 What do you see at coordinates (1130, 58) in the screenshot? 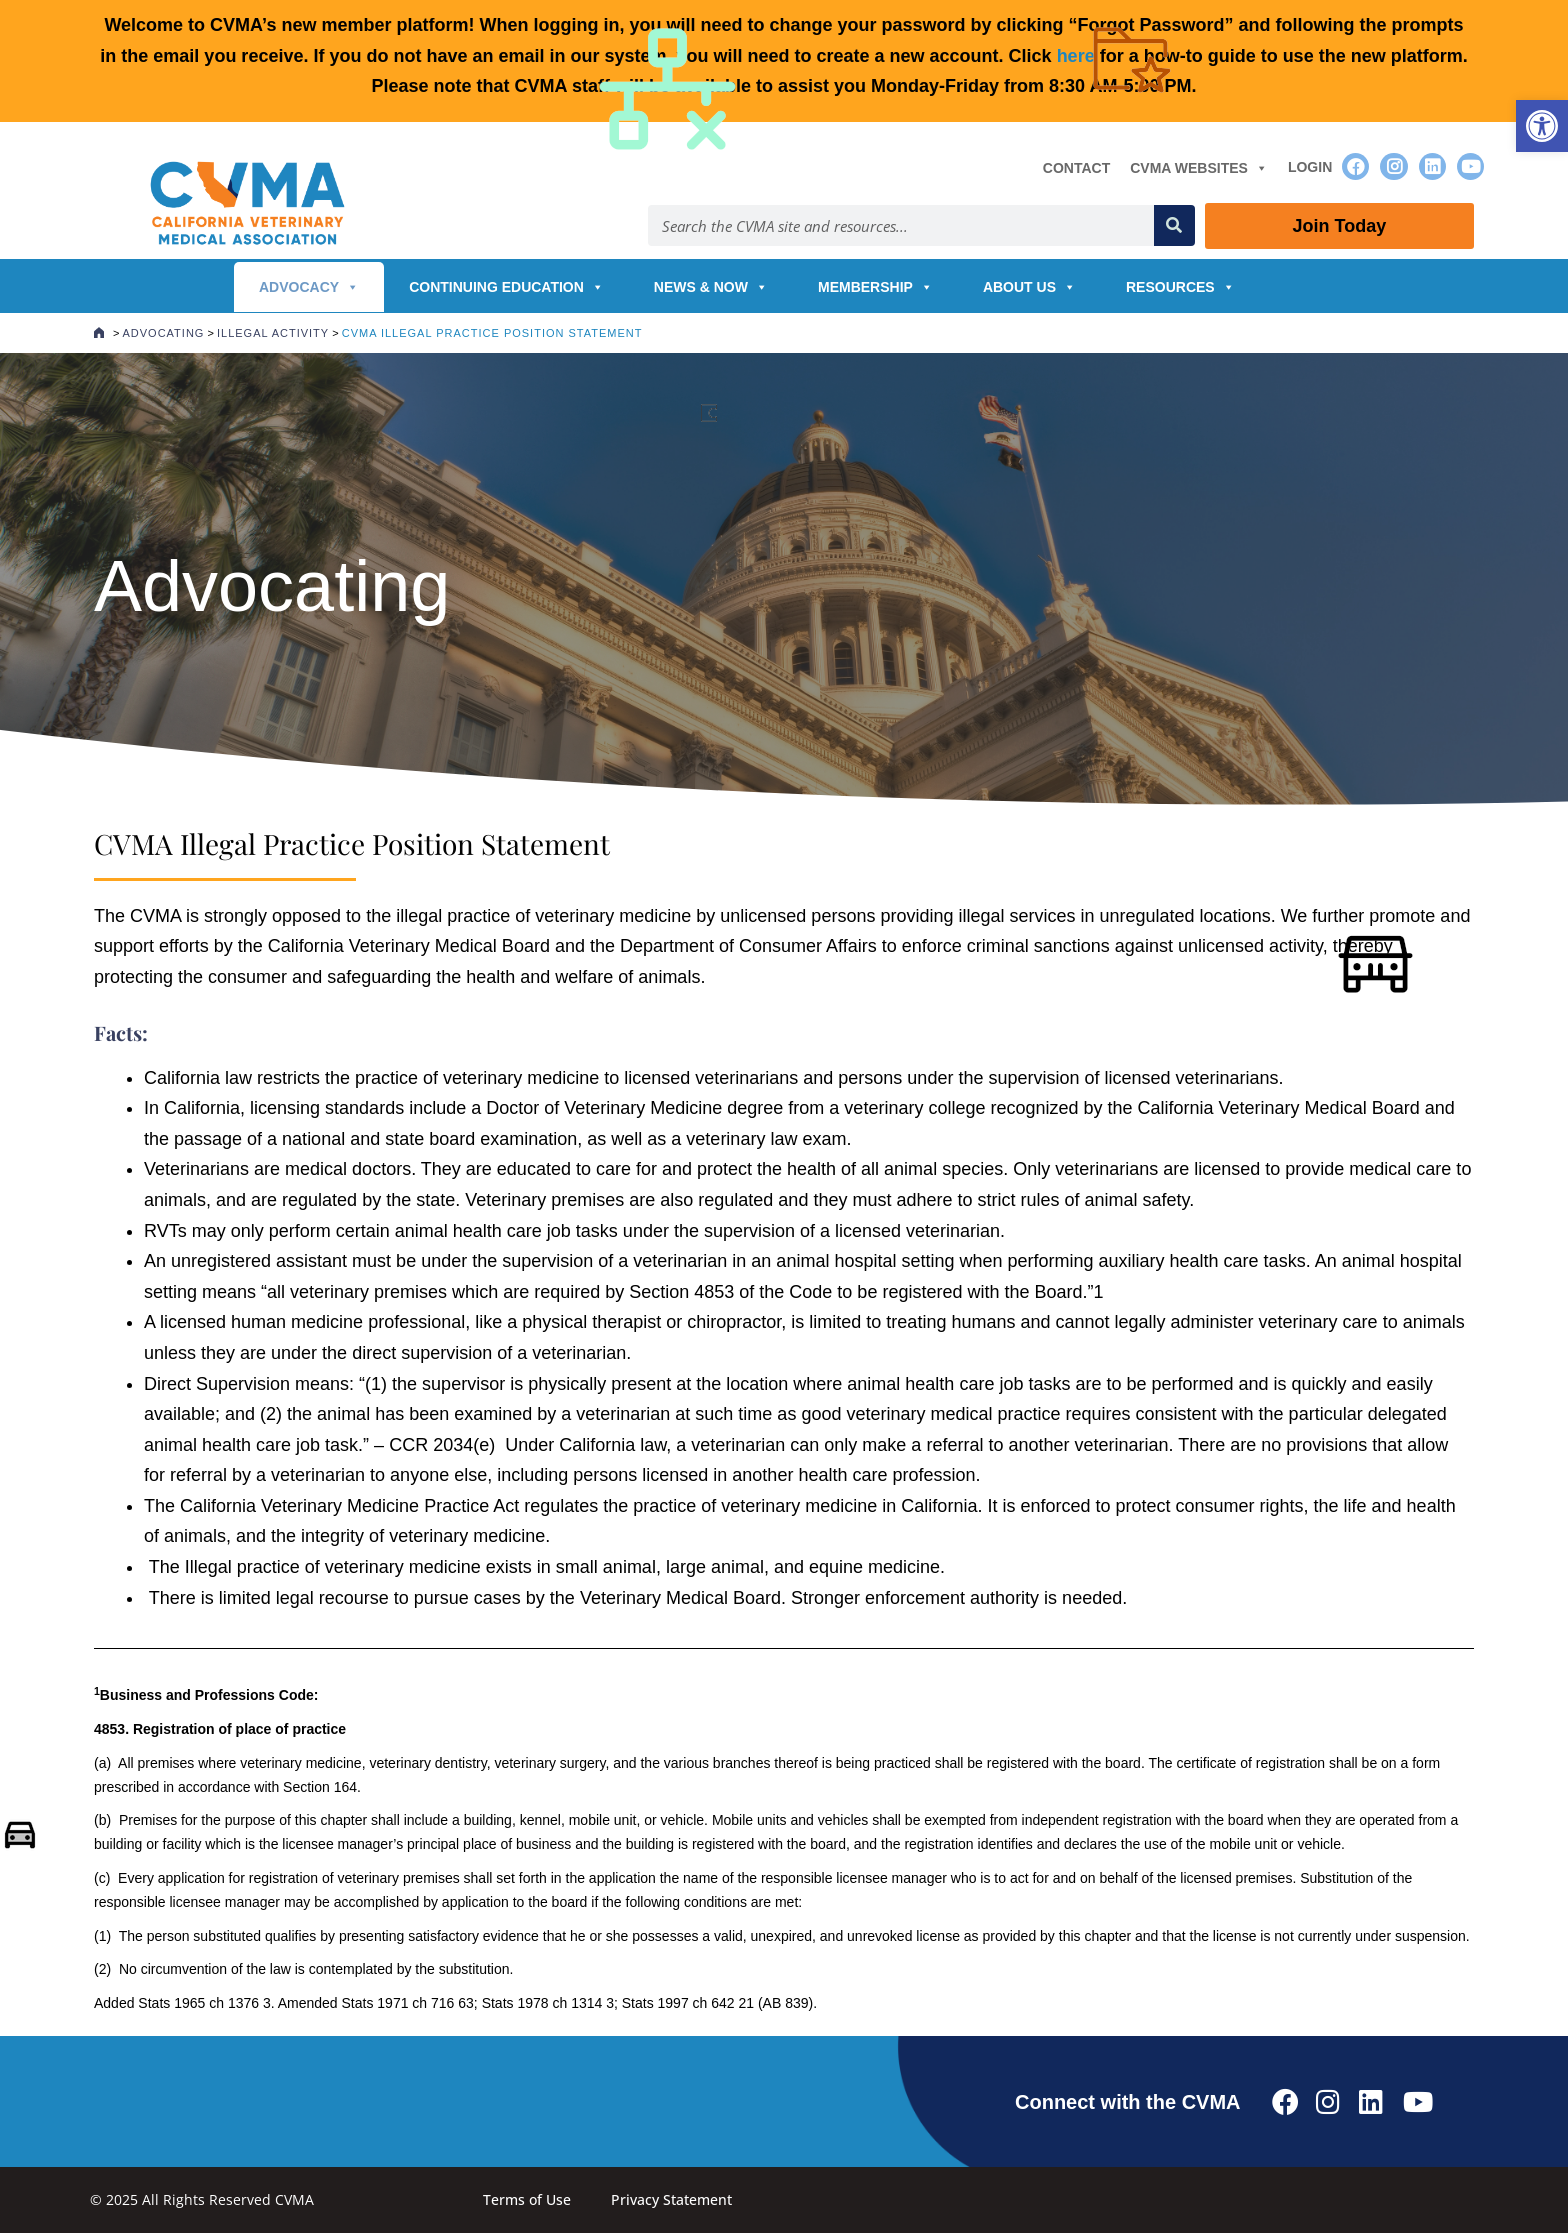
I see `access your starred or favorite files` at bounding box center [1130, 58].